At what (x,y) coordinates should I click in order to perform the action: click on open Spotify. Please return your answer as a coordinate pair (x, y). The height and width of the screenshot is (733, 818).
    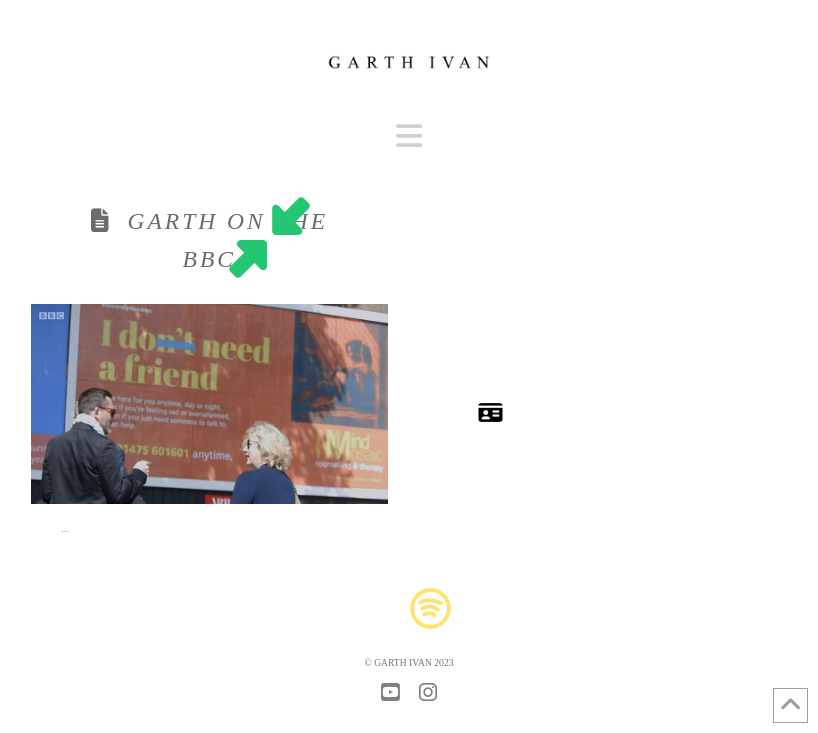
    Looking at the image, I should click on (430, 608).